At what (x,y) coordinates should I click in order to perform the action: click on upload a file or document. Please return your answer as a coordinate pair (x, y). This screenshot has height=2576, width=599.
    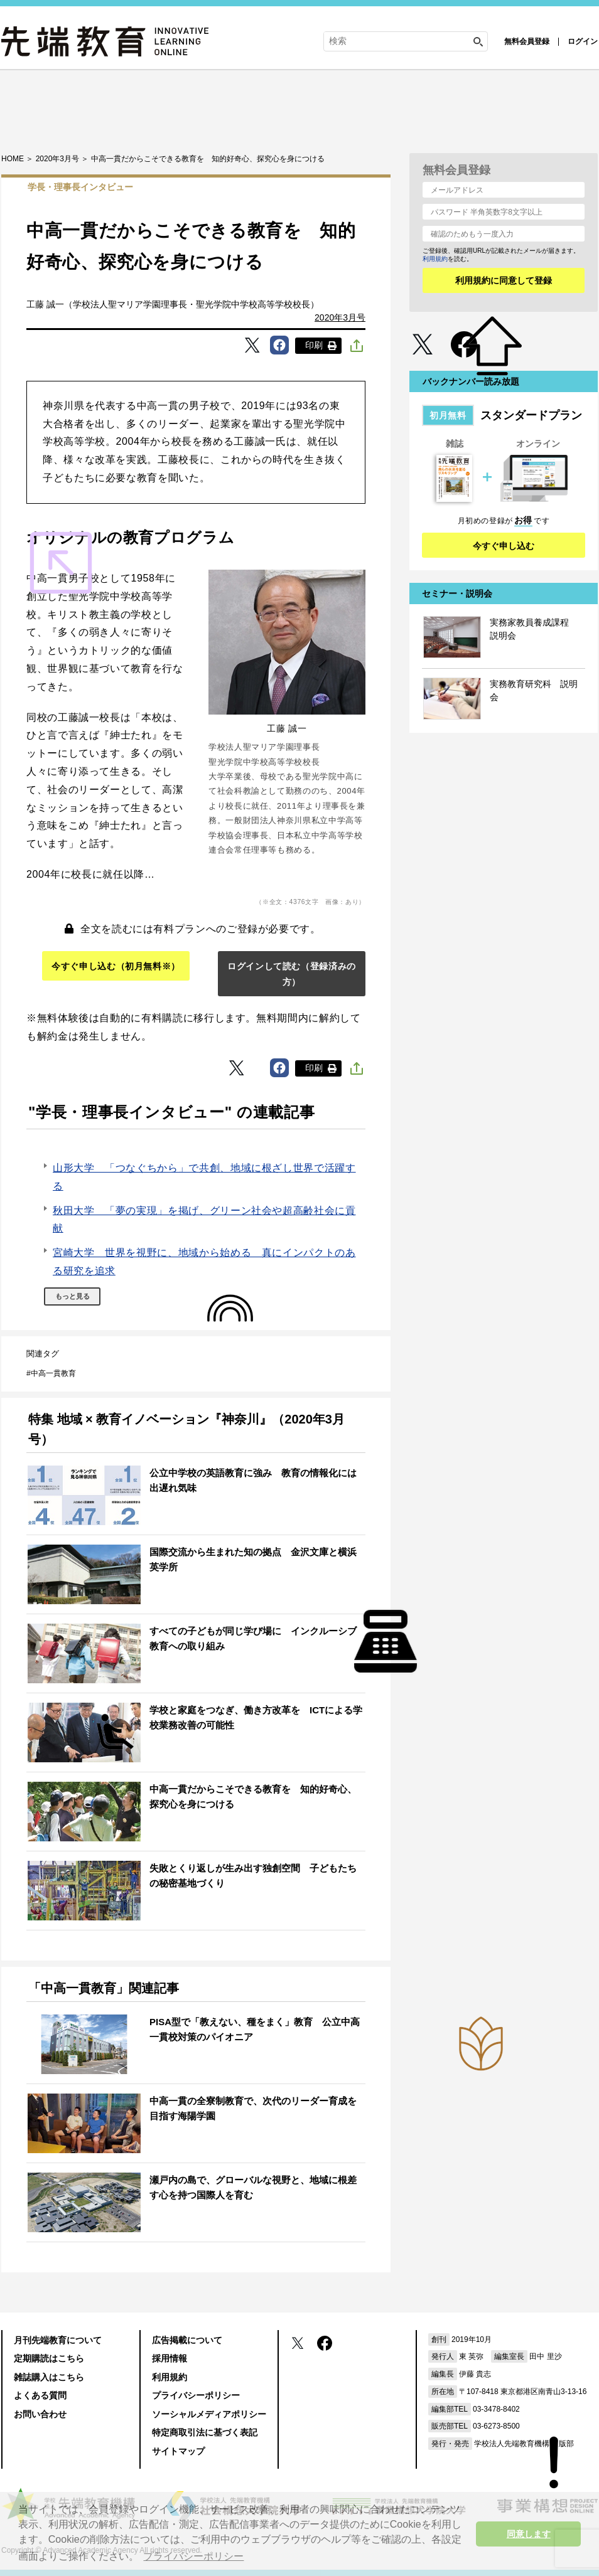
    Looking at the image, I should click on (492, 348).